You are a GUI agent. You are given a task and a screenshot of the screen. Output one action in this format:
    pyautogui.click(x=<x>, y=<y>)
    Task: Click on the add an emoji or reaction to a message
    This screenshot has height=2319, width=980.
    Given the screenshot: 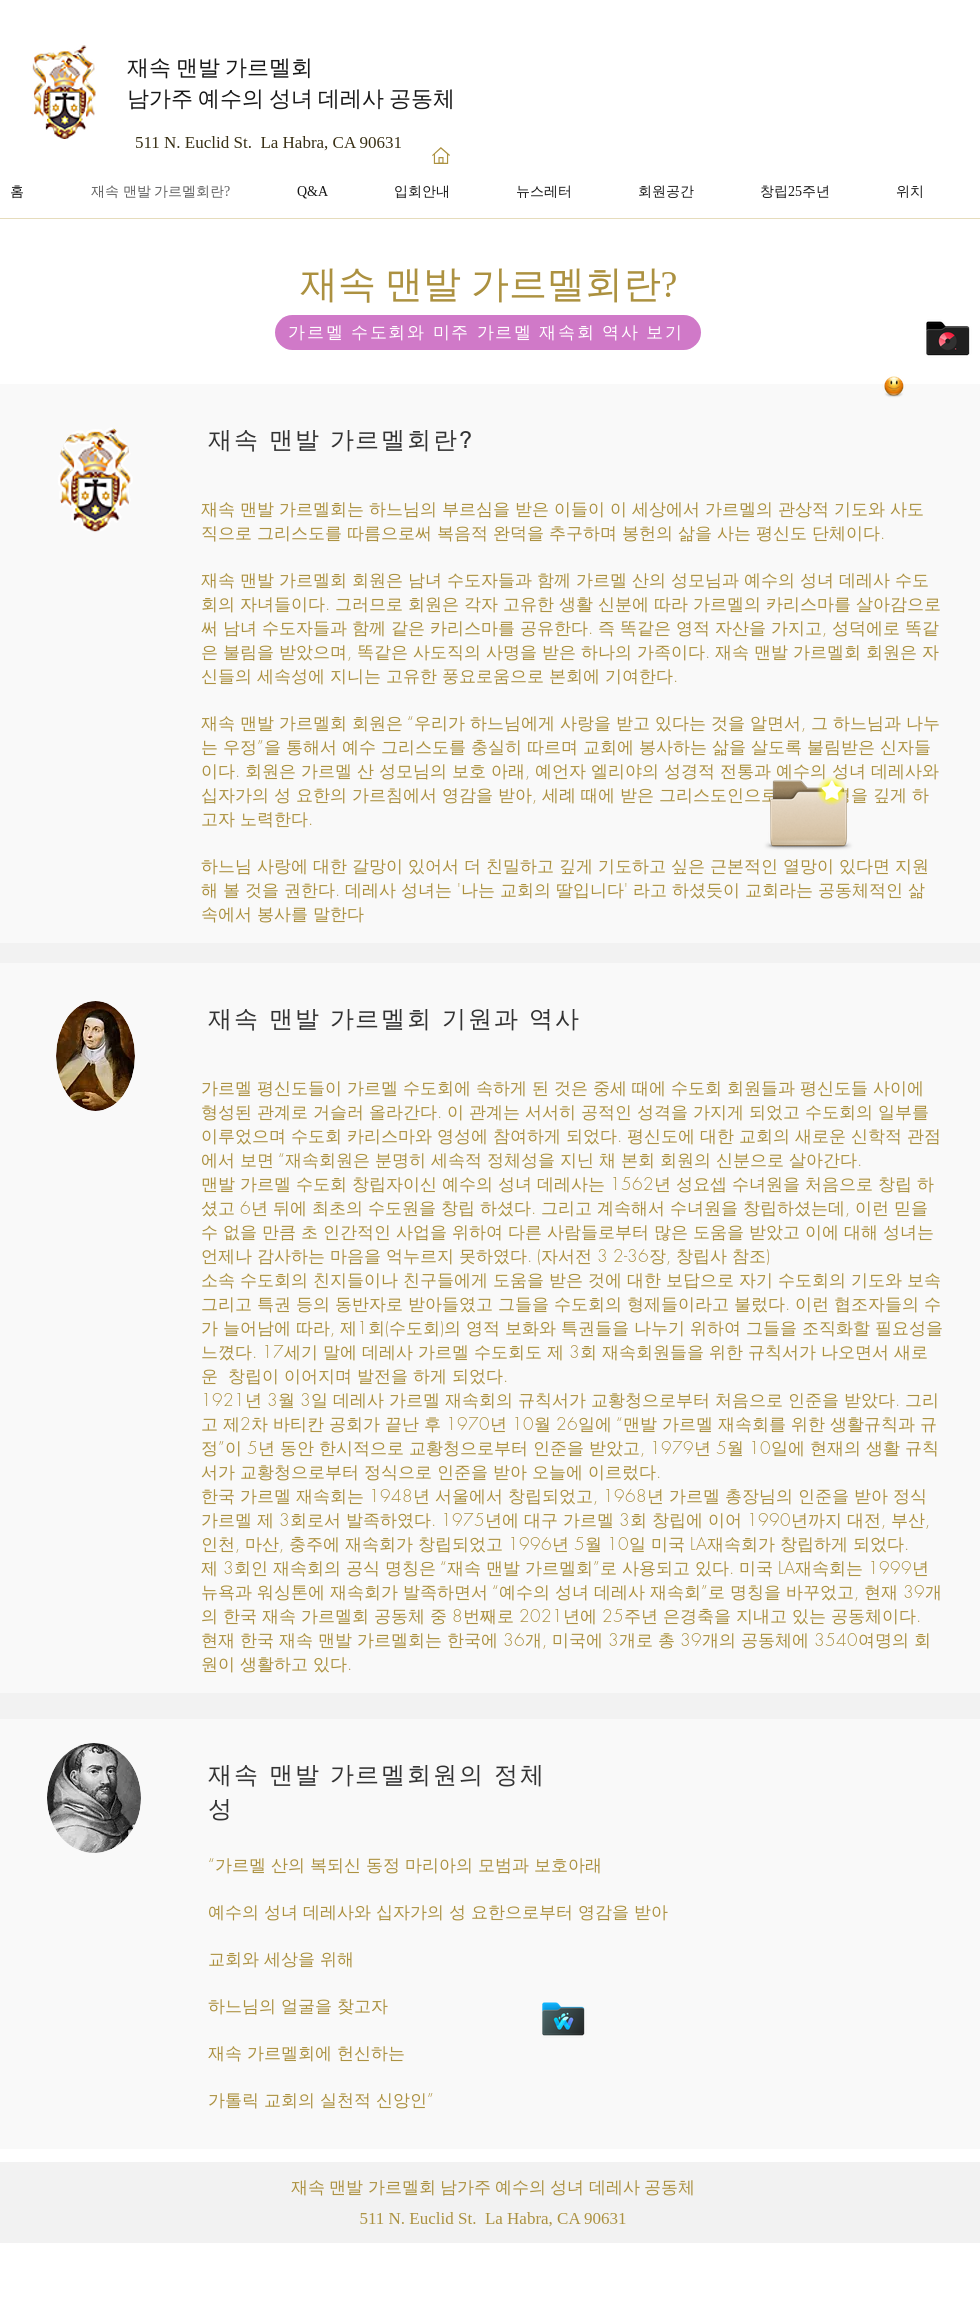 What is the action you would take?
    pyautogui.click(x=894, y=387)
    